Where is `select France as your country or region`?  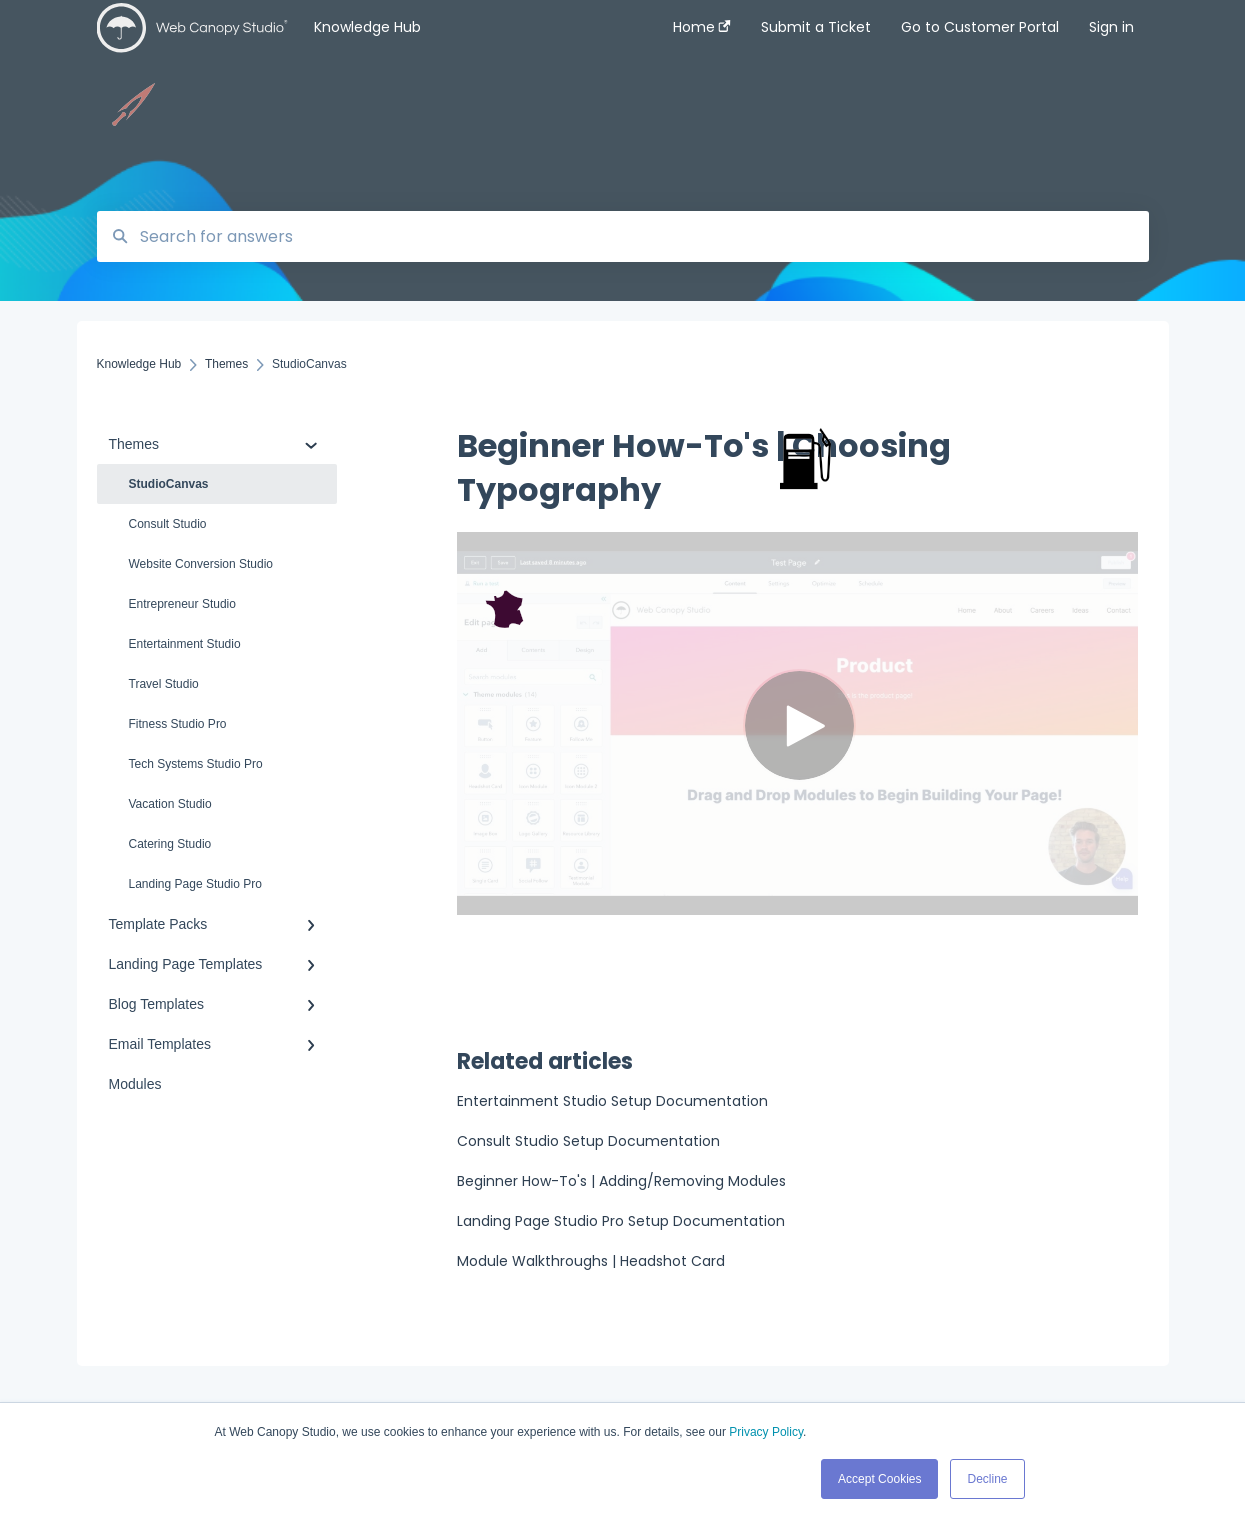
select France as your country or region is located at coordinates (504, 609).